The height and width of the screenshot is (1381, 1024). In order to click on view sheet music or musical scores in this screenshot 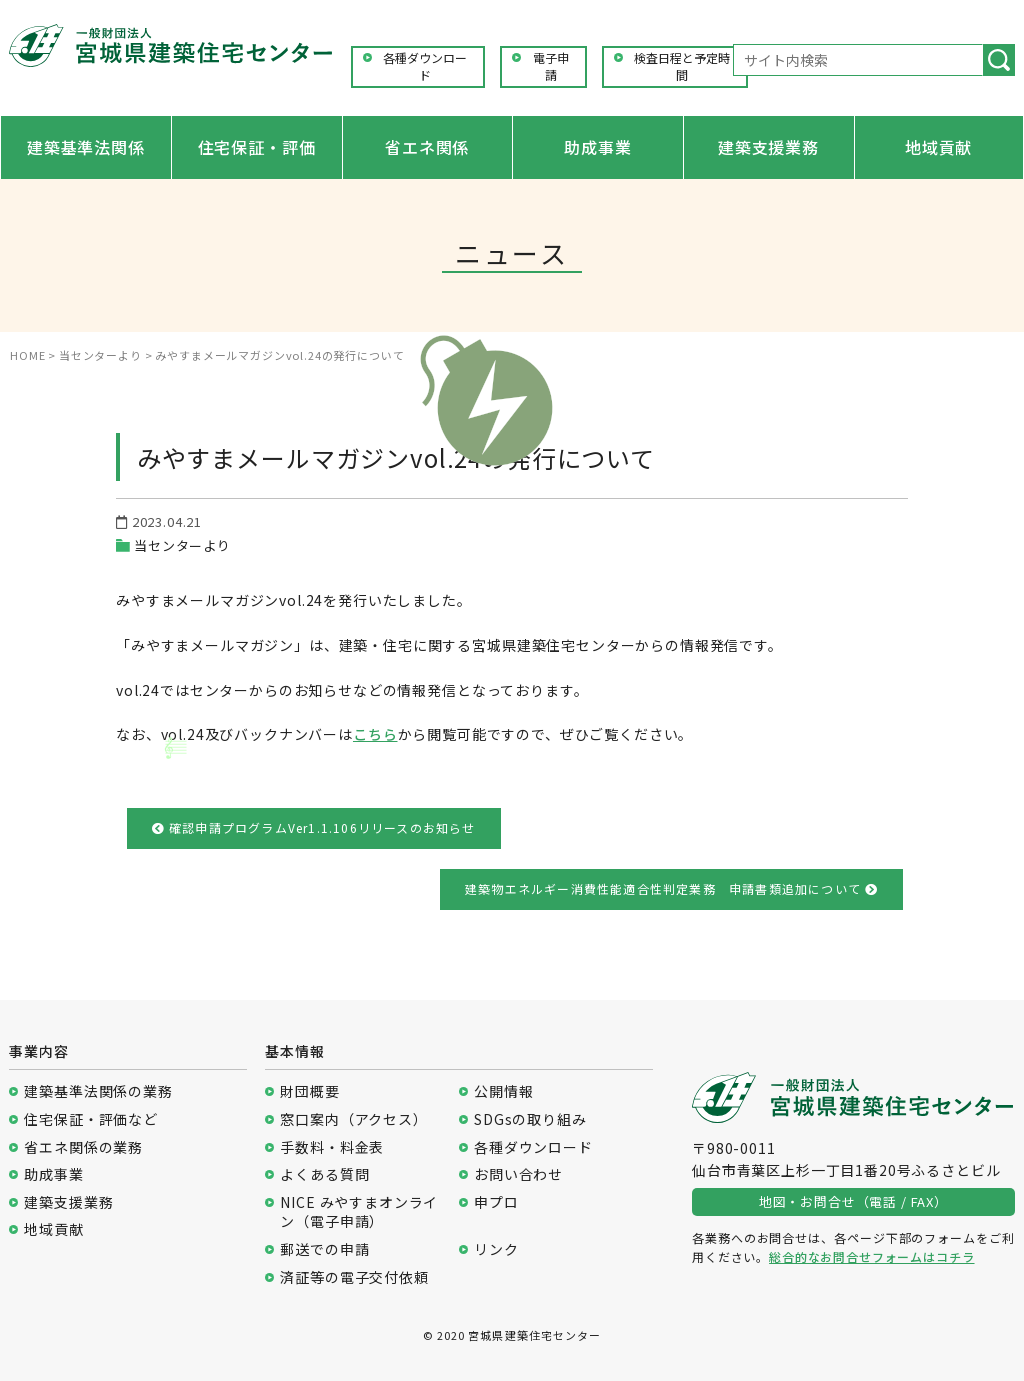, I will do `click(176, 748)`.